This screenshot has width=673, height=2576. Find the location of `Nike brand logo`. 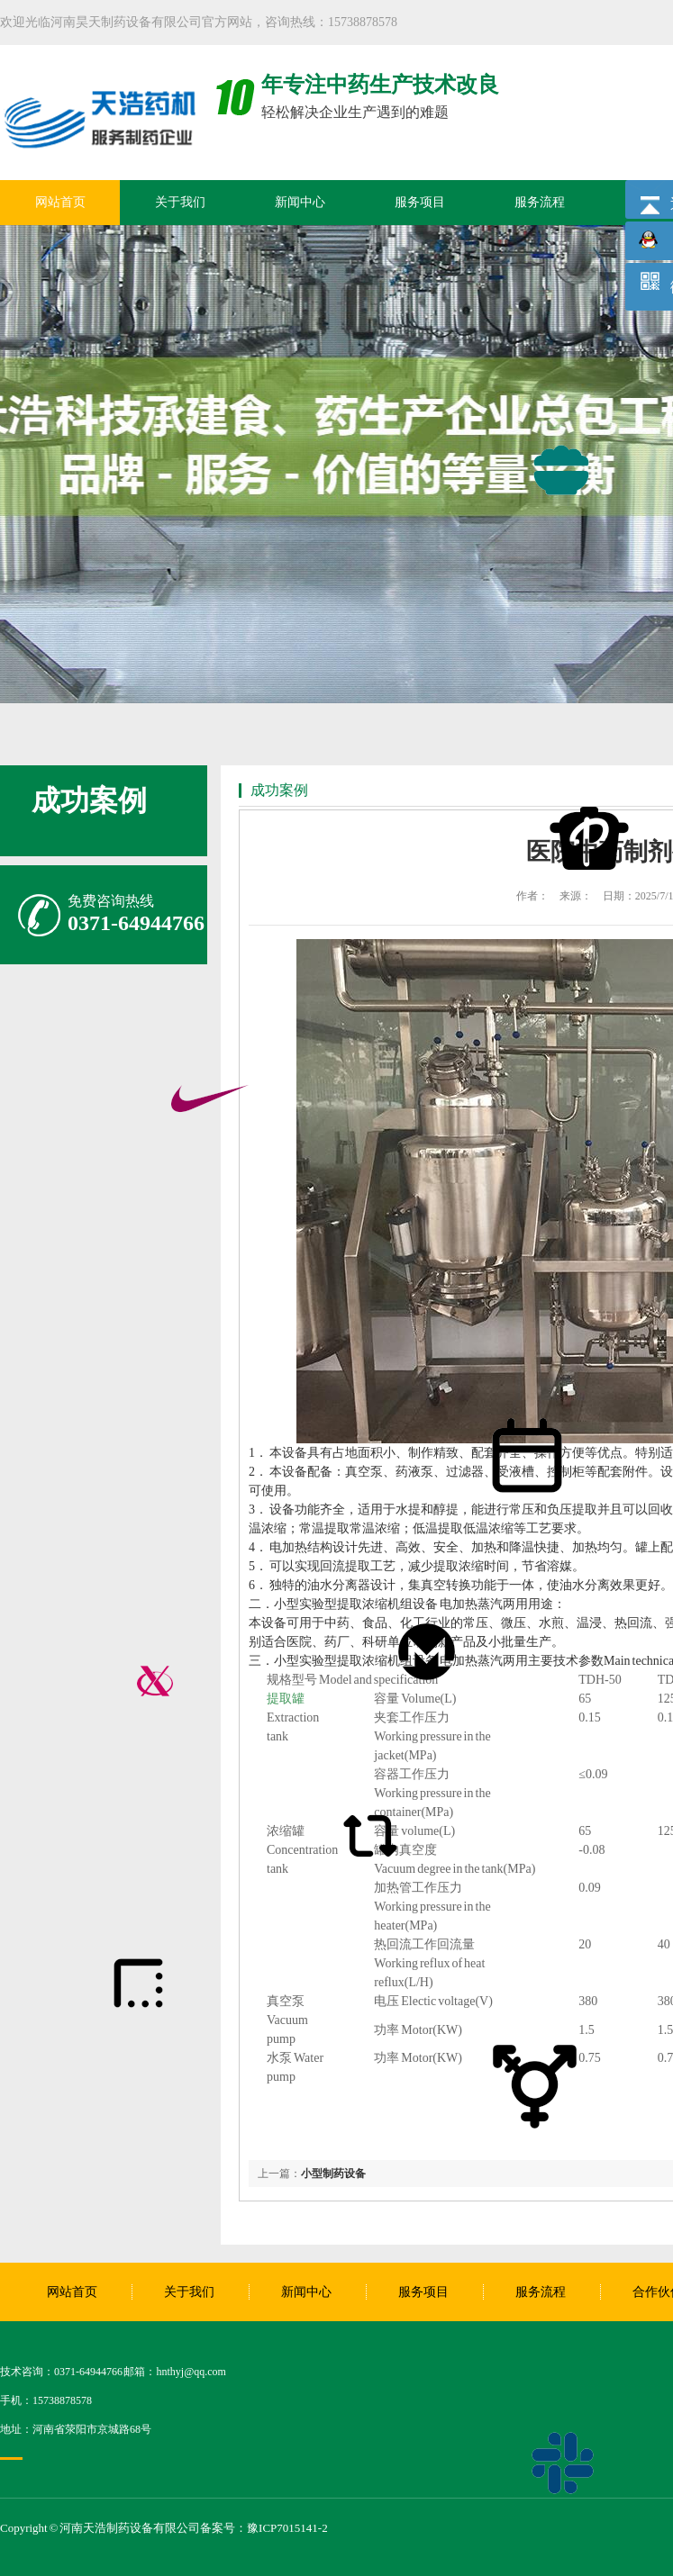

Nike brand logo is located at coordinates (210, 1098).